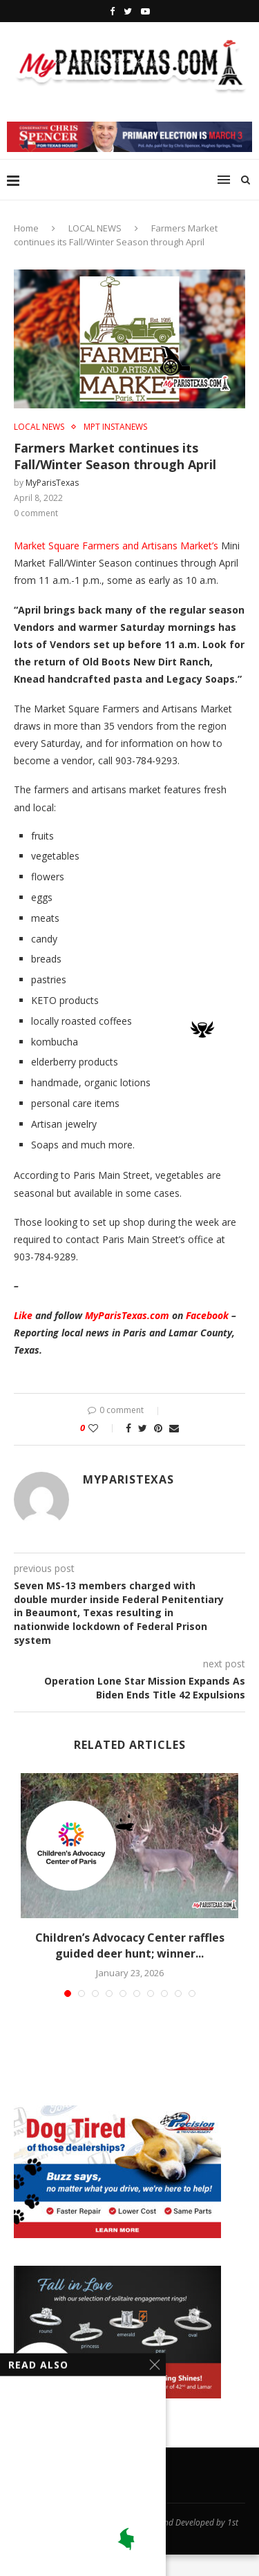  What do you see at coordinates (143, 2316) in the screenshot?
I see `use a stored power-up or energy boost` at bounding box center [143, 2316].